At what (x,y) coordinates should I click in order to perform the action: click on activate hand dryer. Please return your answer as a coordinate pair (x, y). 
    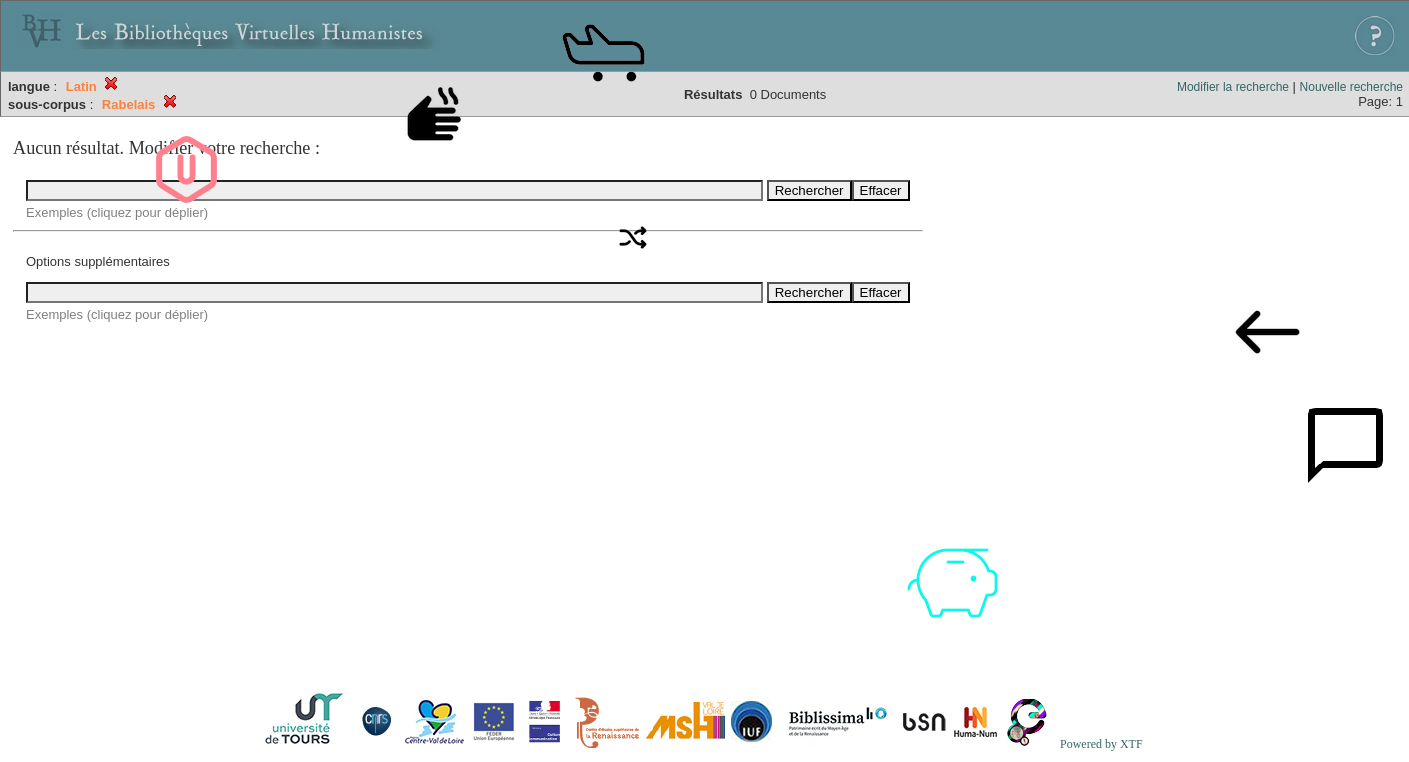
    Looking at the image, I should click on (435, 112).